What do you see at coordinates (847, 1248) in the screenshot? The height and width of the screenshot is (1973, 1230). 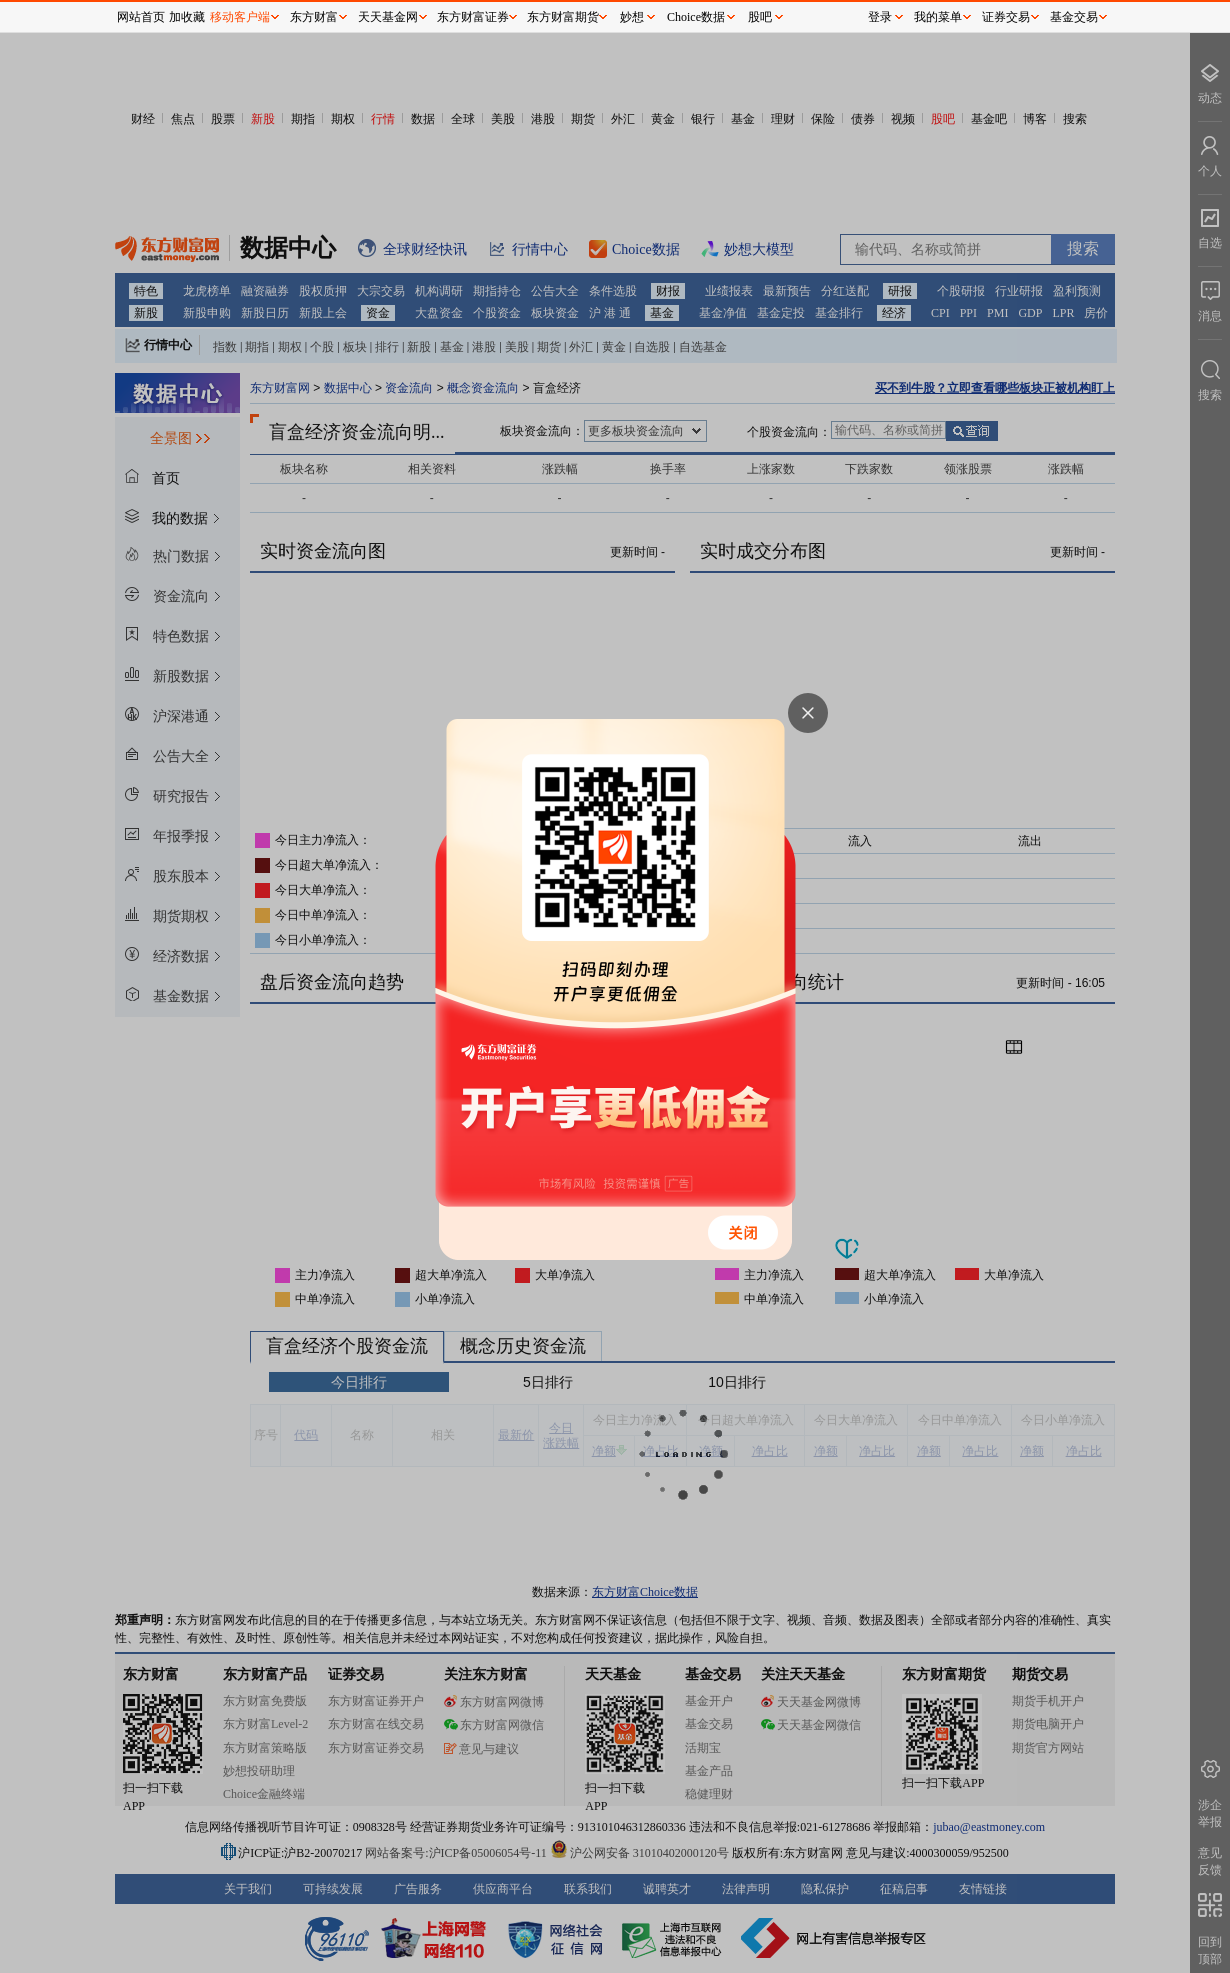 I see `indicates partial like or favorite status` at bounding box center [847, 1248].